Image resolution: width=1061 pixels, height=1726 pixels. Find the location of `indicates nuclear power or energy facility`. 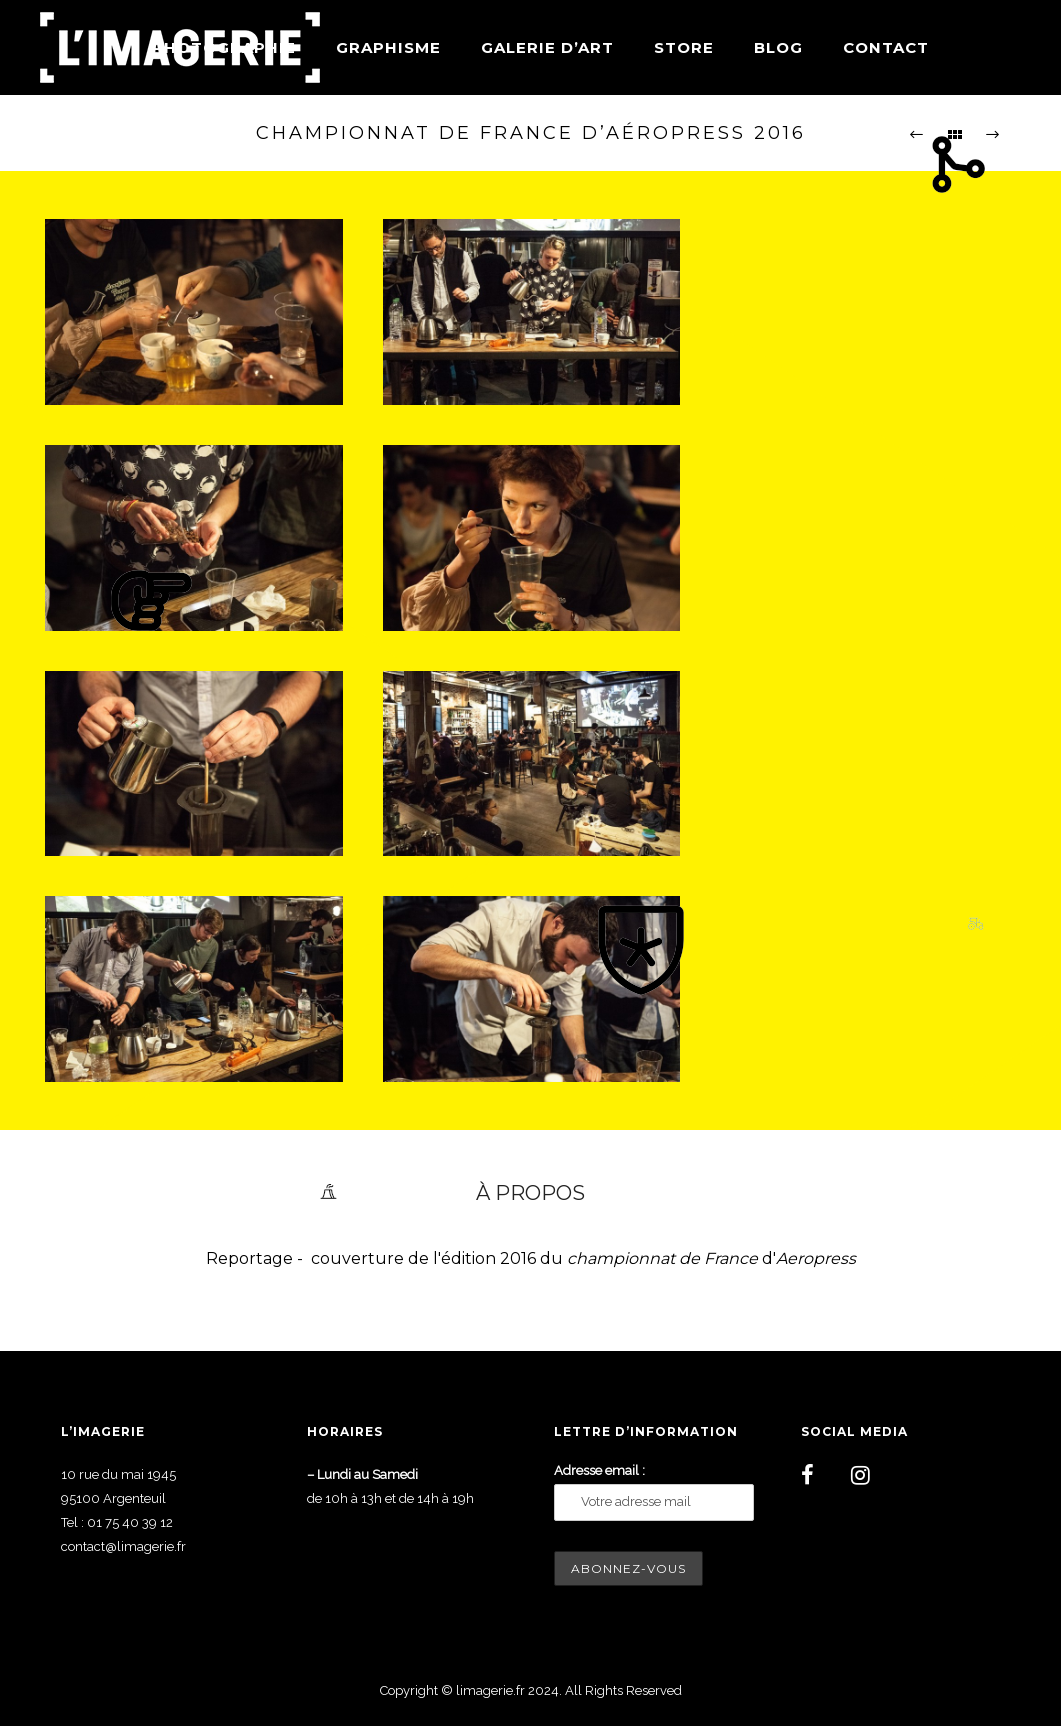

indicates nuclear power or energy facility is located at coordinates (328, 1192).